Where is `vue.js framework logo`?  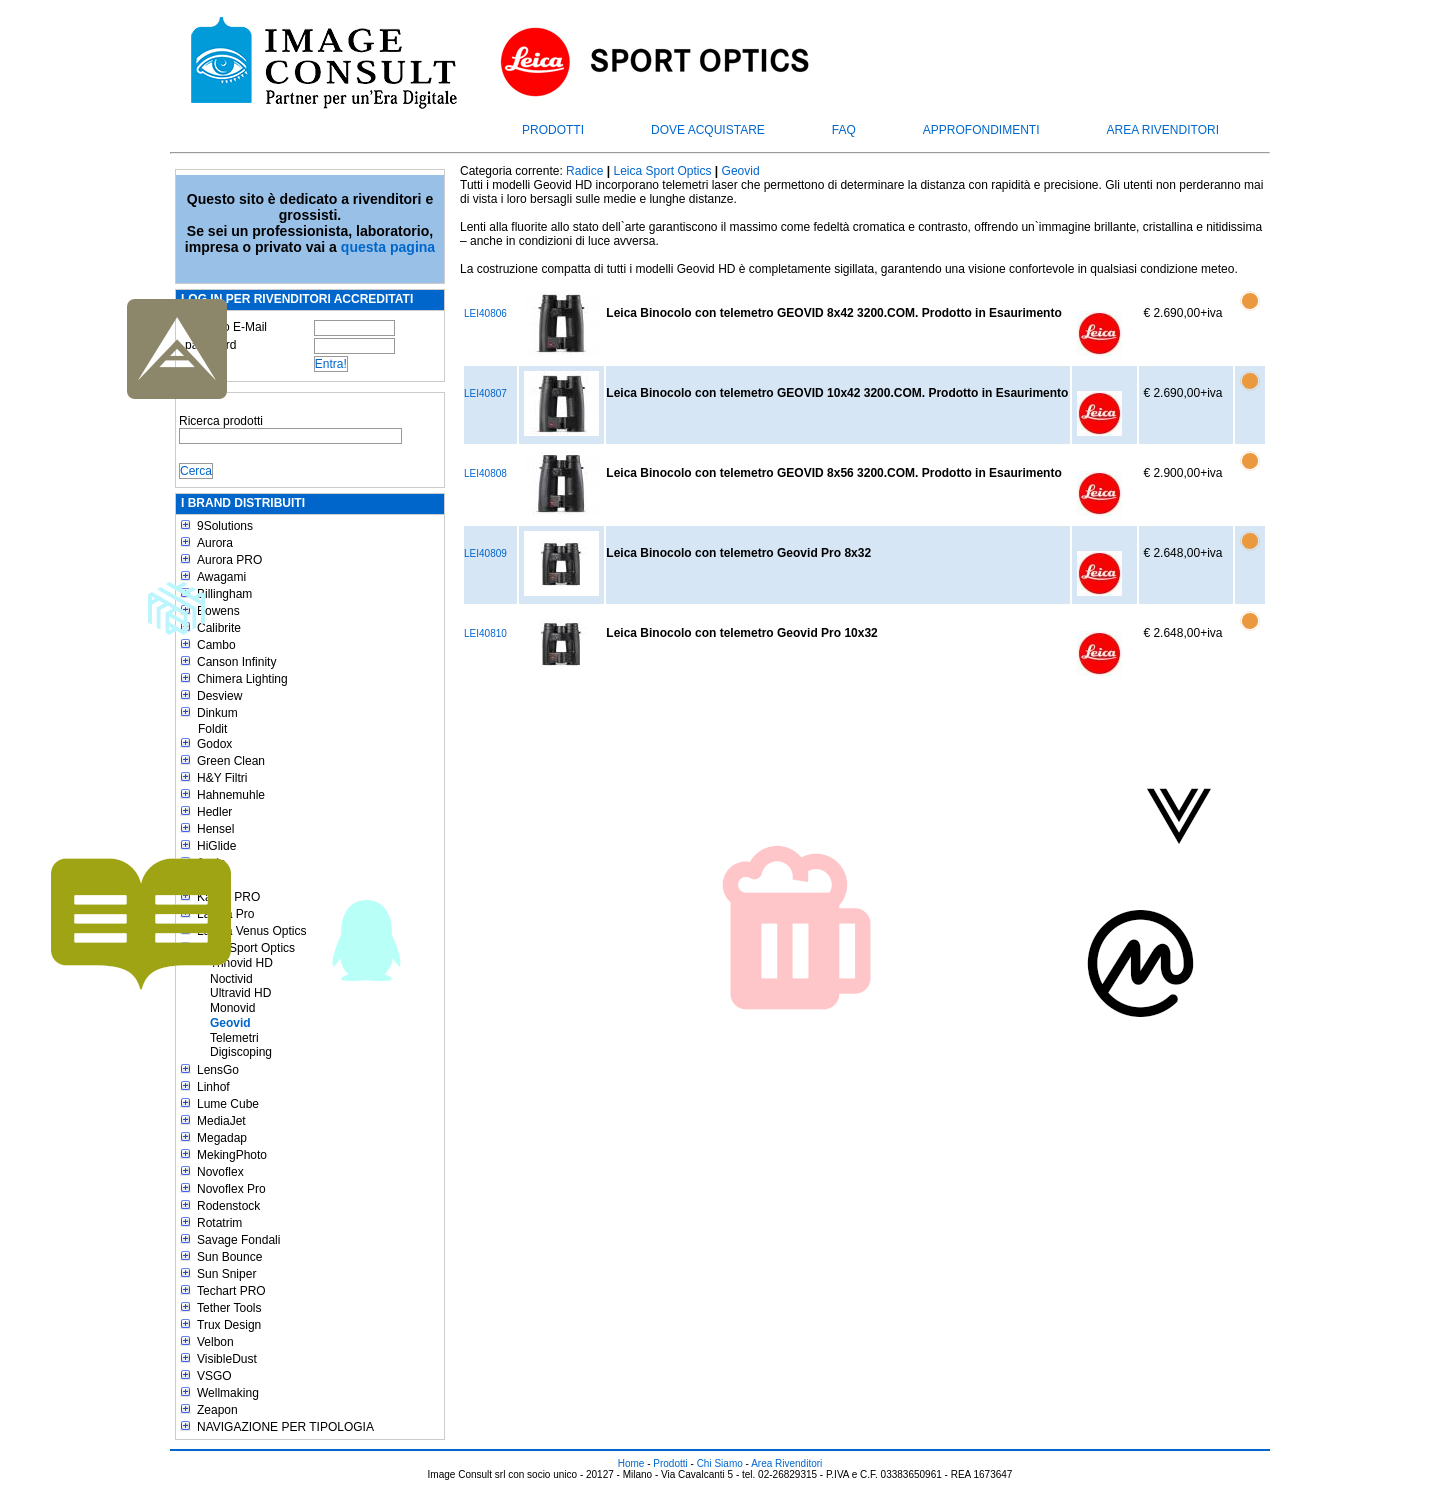 vue.js framework logo is located at coordinates (1179, 815).